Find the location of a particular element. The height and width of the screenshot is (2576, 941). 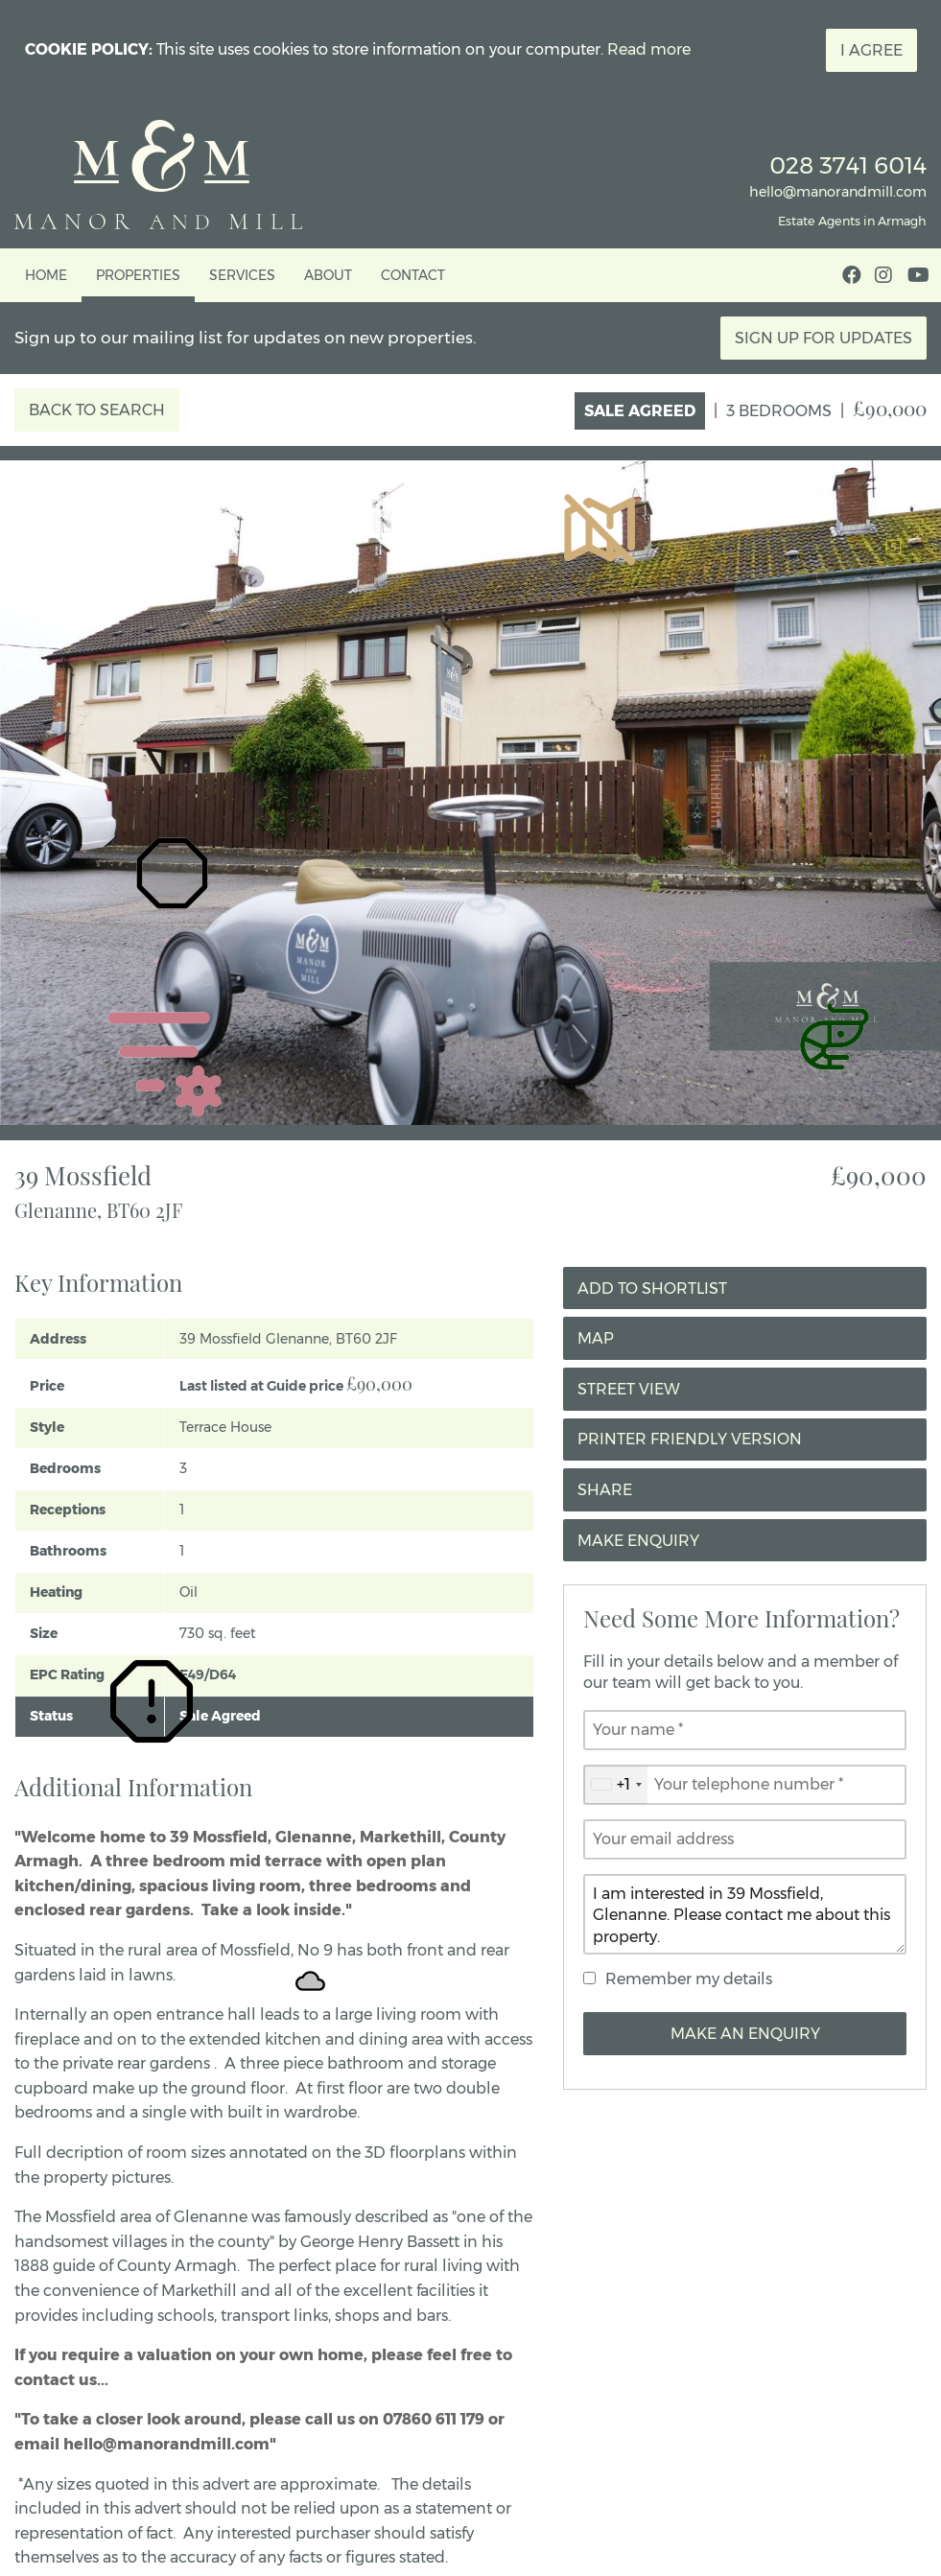

select or navigate to item number five is located at coordinates (893, 547).